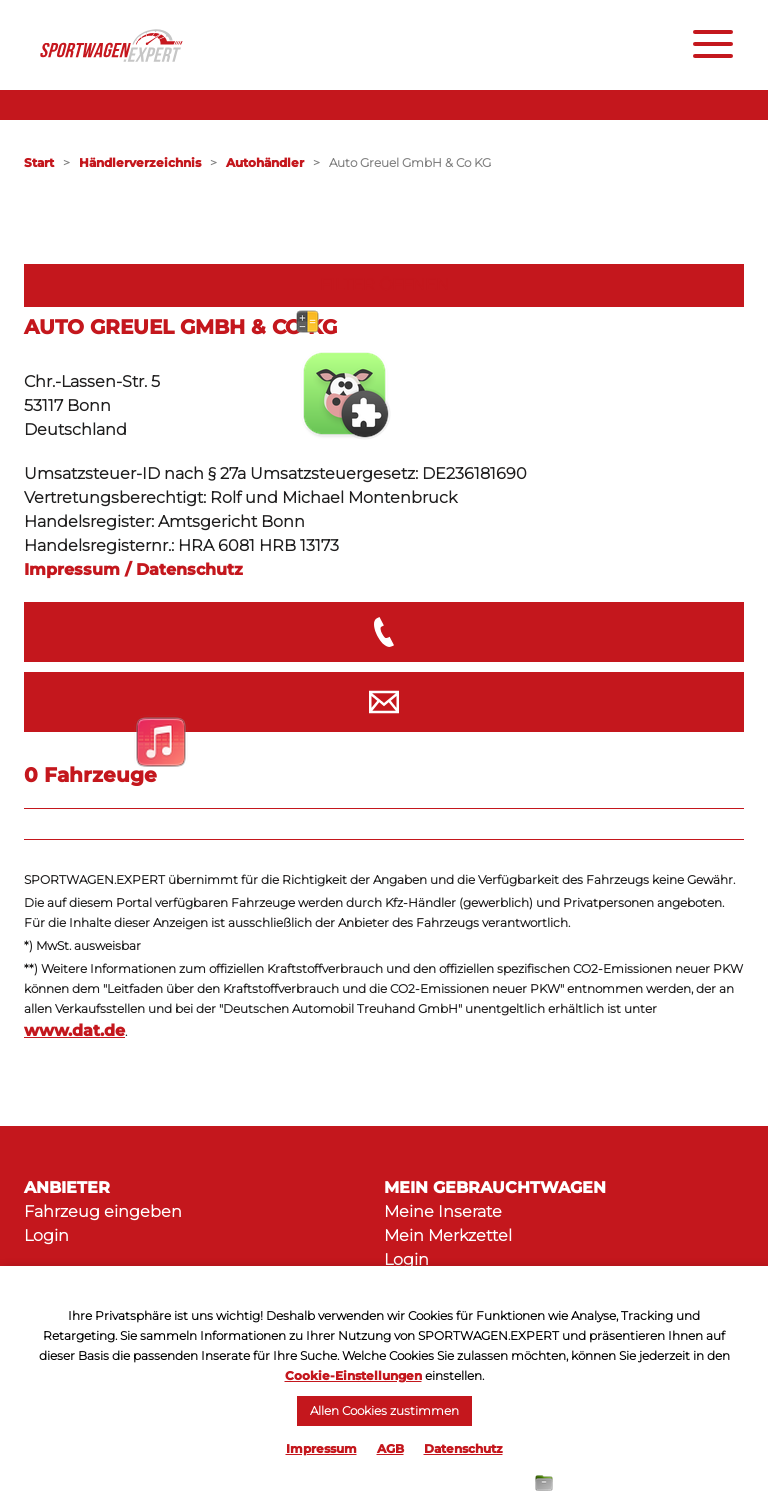 This screenshot has width=768, height=1500. Describe the element at coordinates (344, 393) in the screenshot. I see `open calf audio plugin suite` at that location.